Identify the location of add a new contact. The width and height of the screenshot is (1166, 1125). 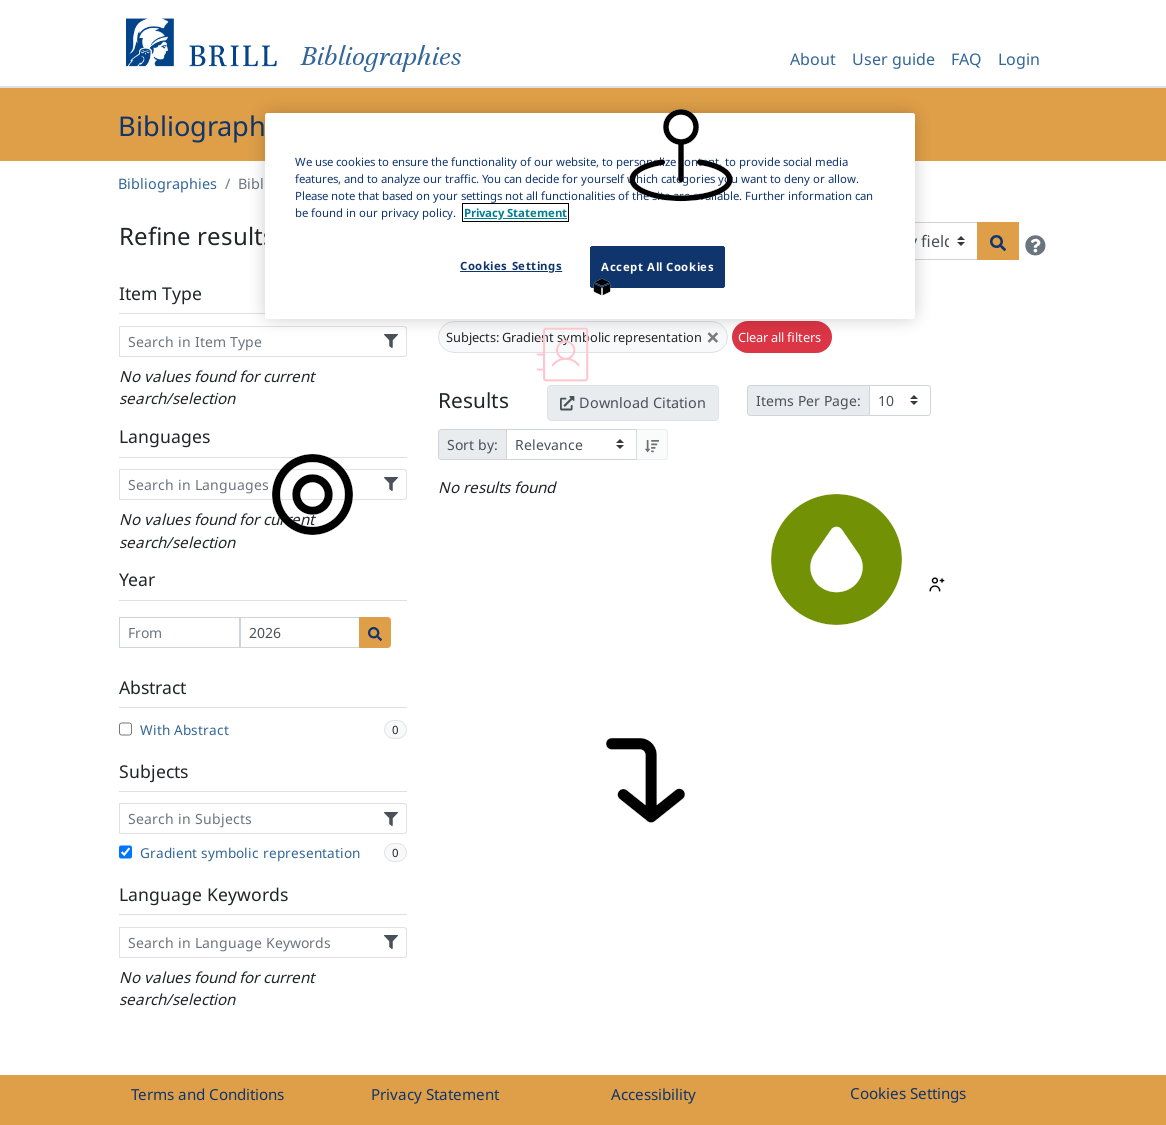
(936, 584).